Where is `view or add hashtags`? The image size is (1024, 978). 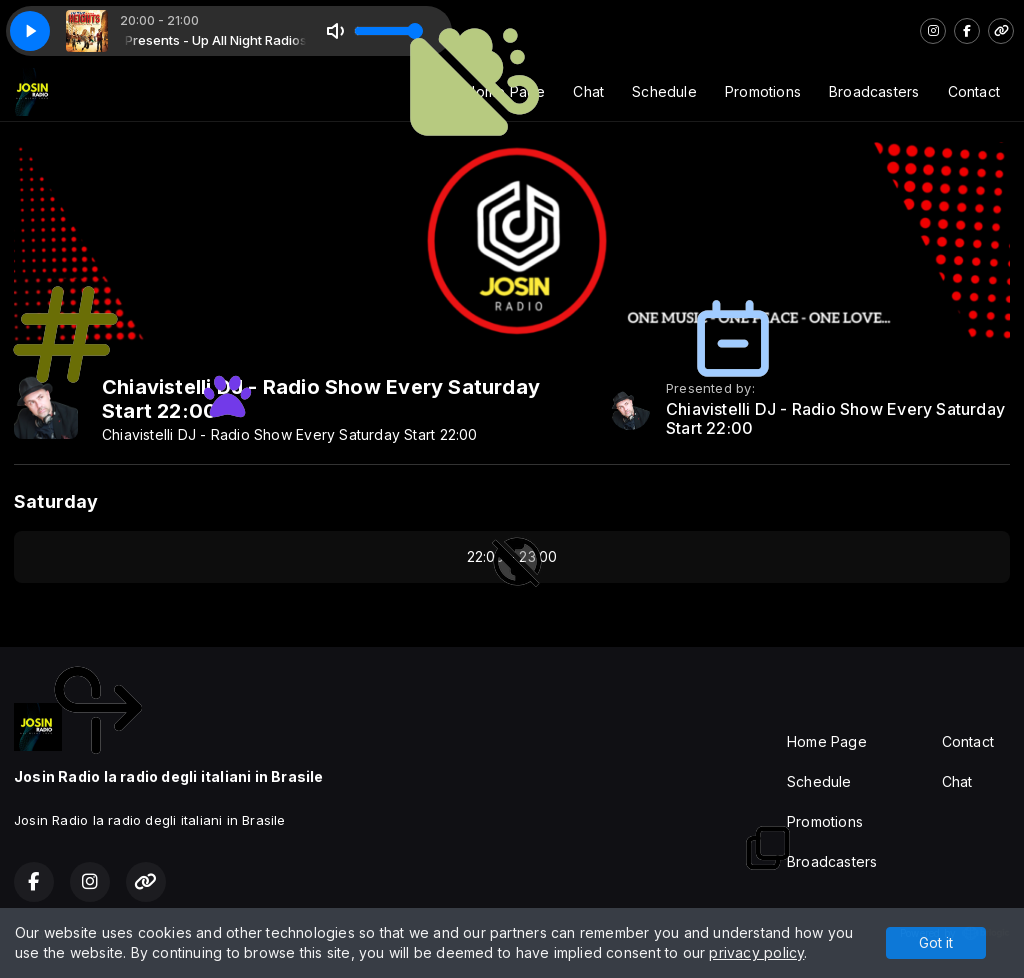
view or add hashtags is located at coordinates (65, 334).